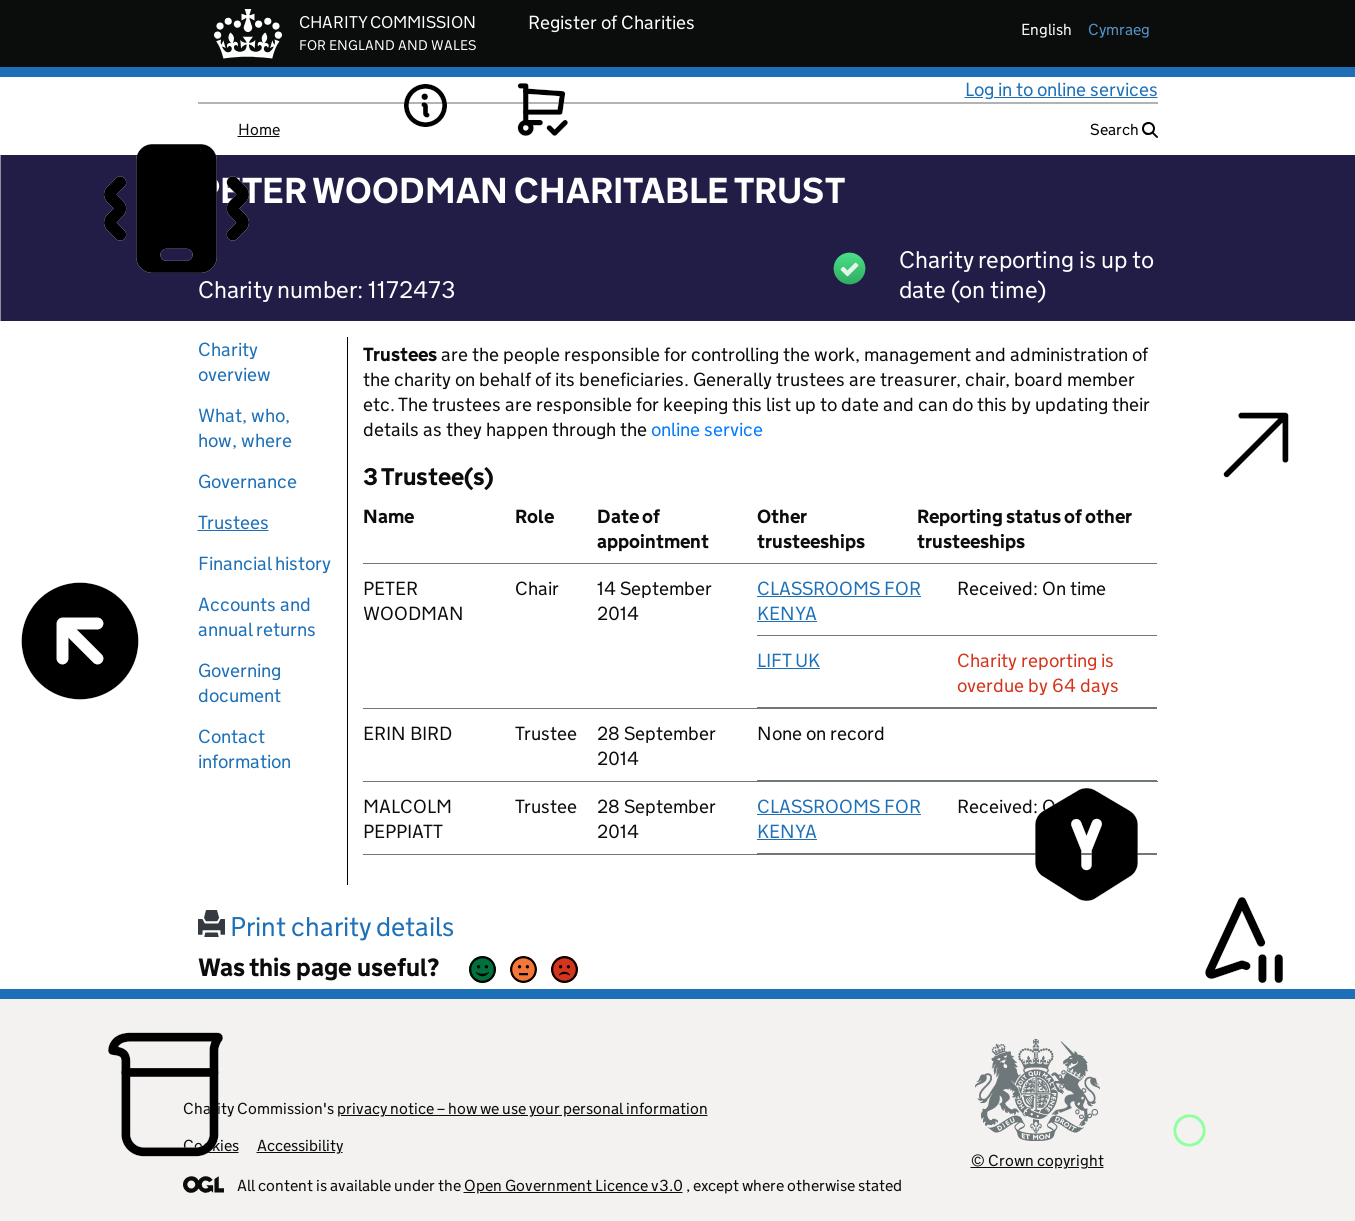 This screenshot has width=1355, height=1221. I want to click on view more information or details, so click(425, 105).